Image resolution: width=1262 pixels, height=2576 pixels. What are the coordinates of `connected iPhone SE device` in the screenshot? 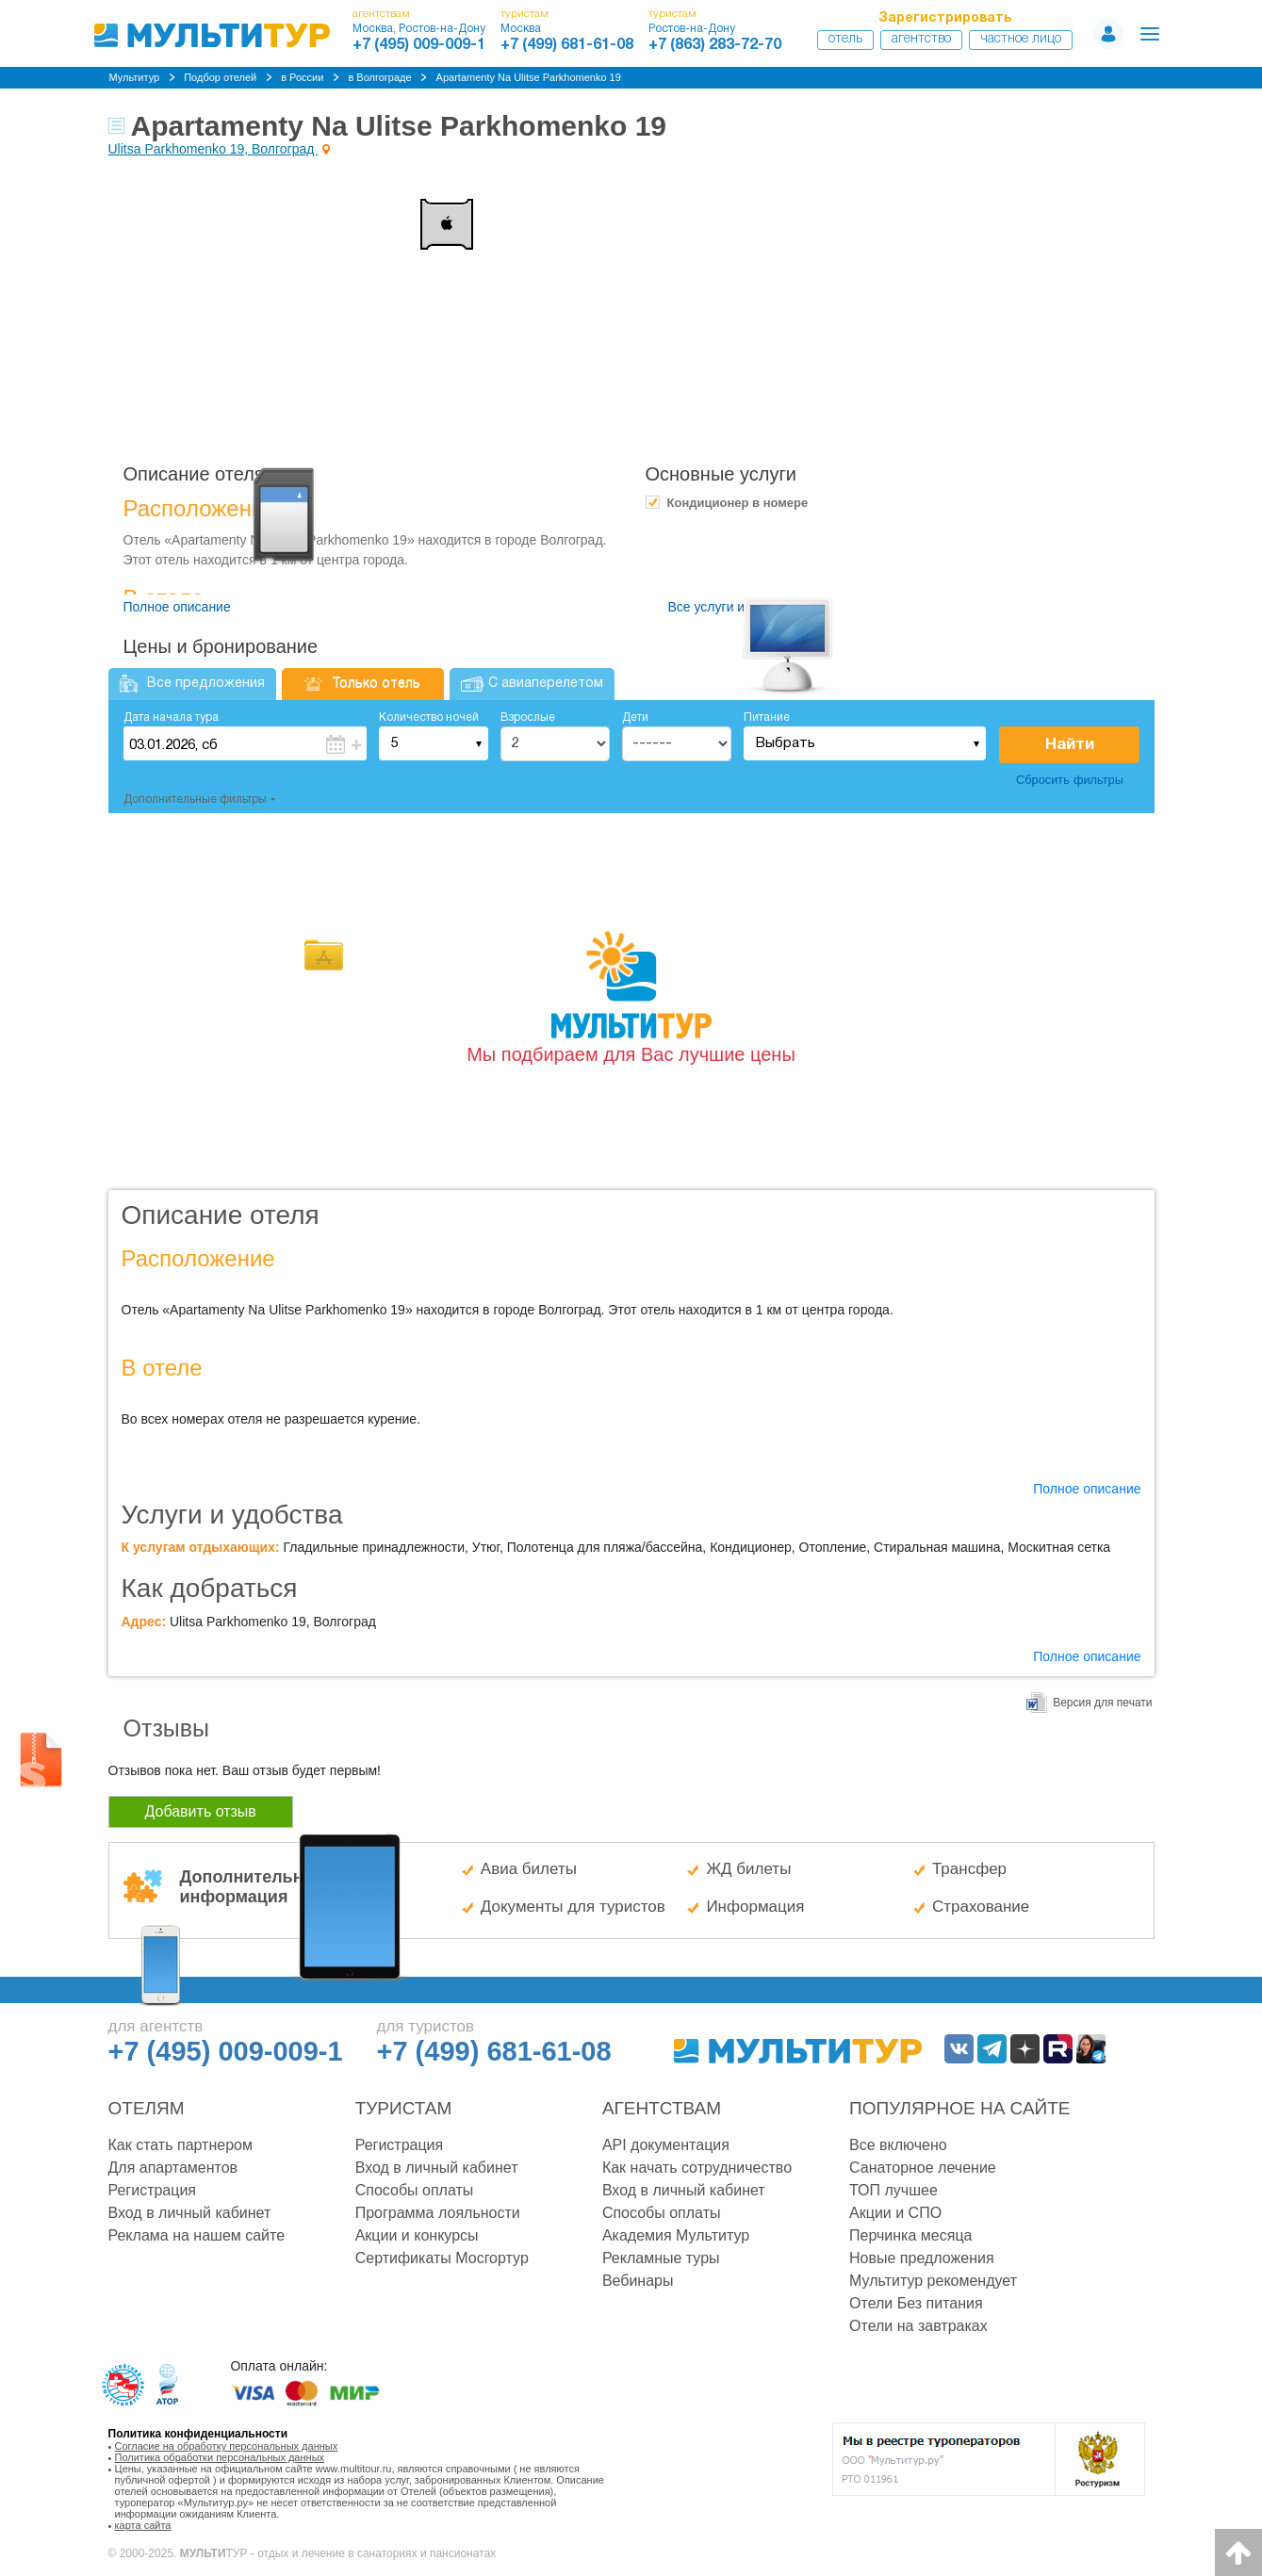 It's located at (160, 1965).